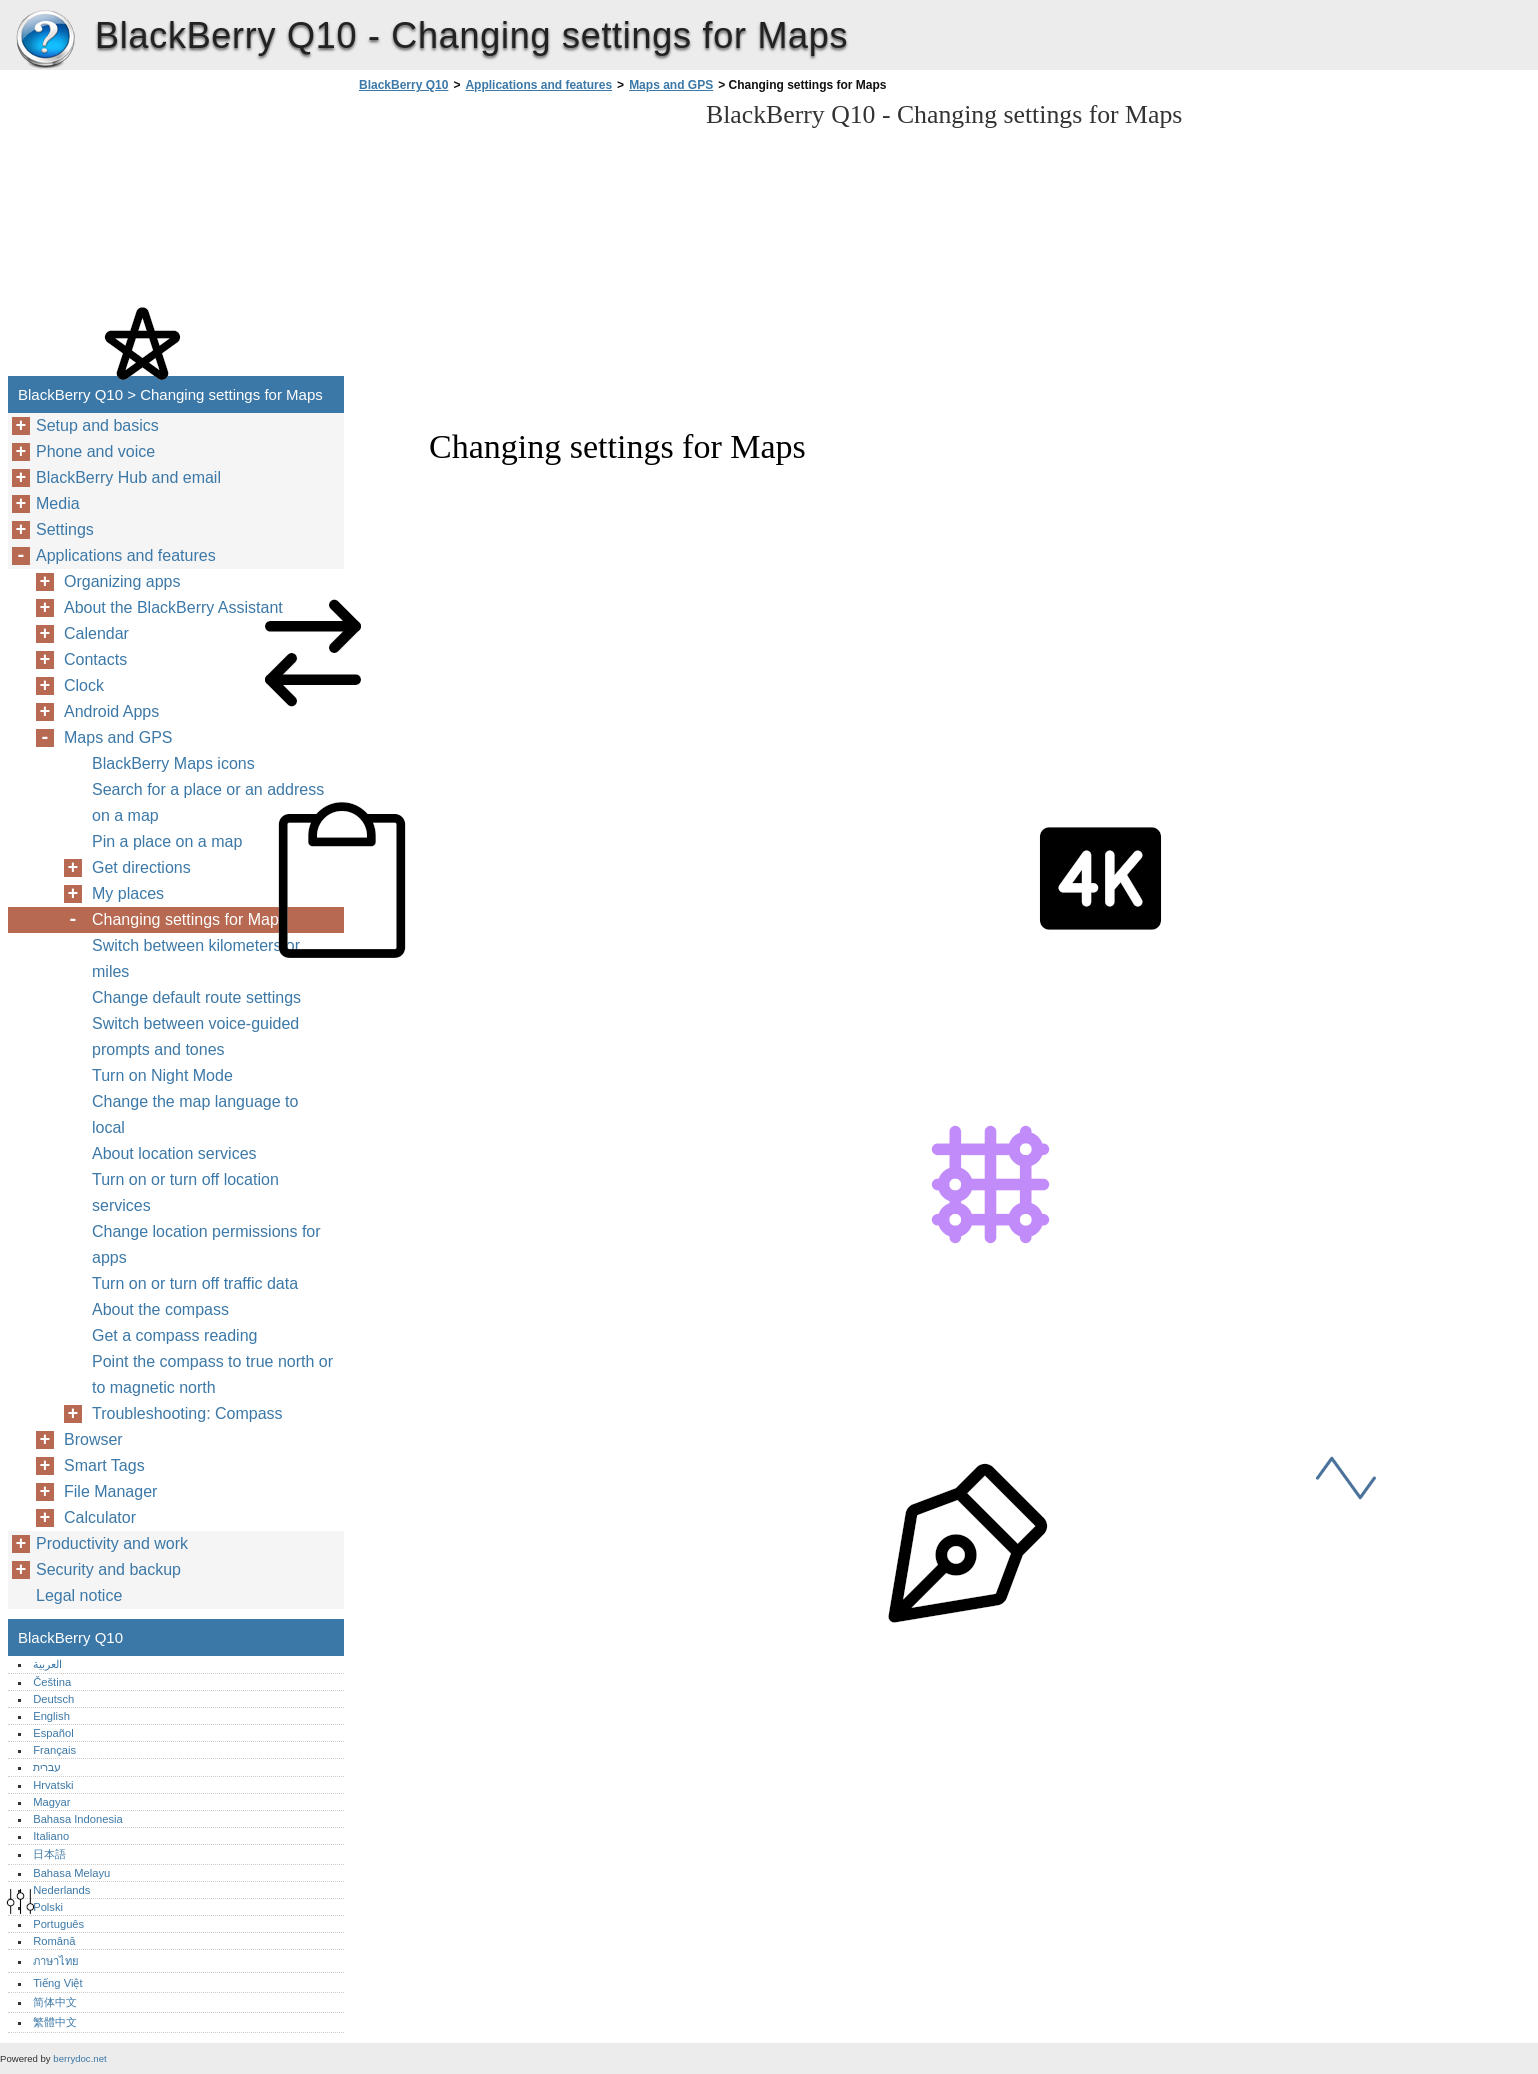 This screenshot has width=1538, height=2074. I want to click on adjust settings or preferences, so click(20, 1901).